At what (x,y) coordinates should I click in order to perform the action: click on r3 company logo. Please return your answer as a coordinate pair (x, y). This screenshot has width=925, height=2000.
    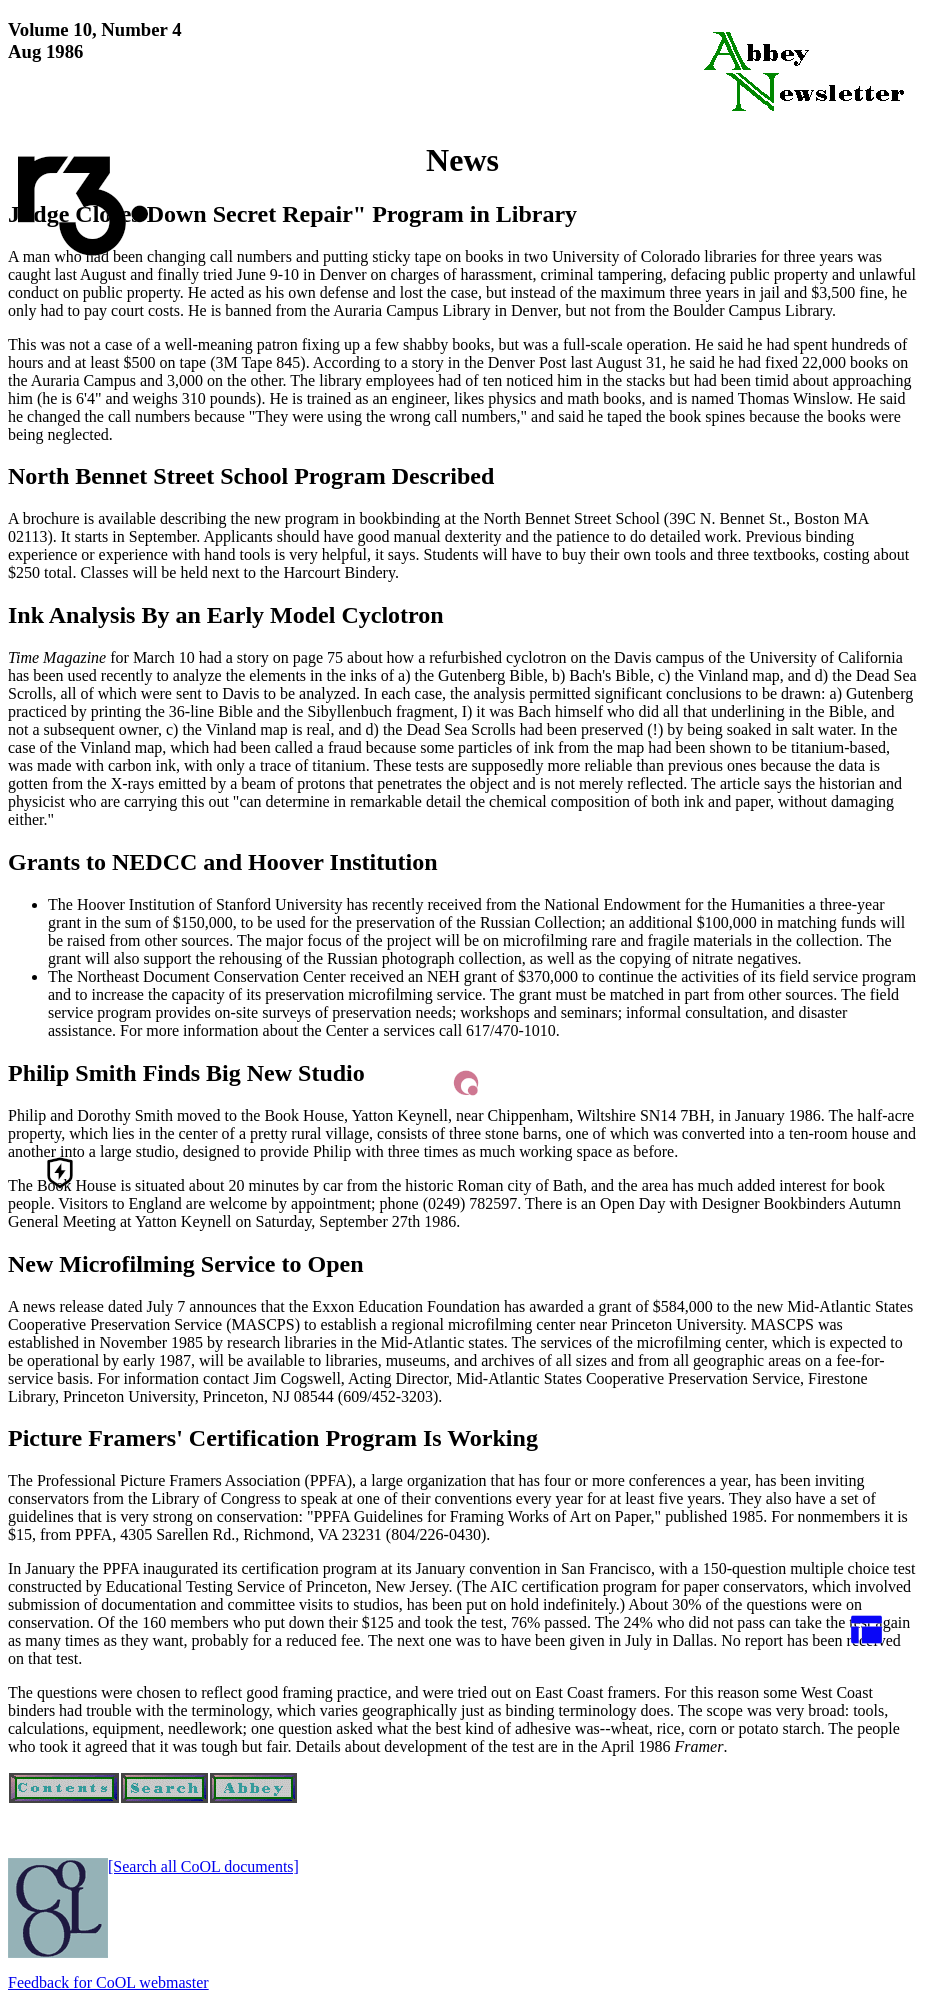
    Looking at the image, I should click on (83, 206).